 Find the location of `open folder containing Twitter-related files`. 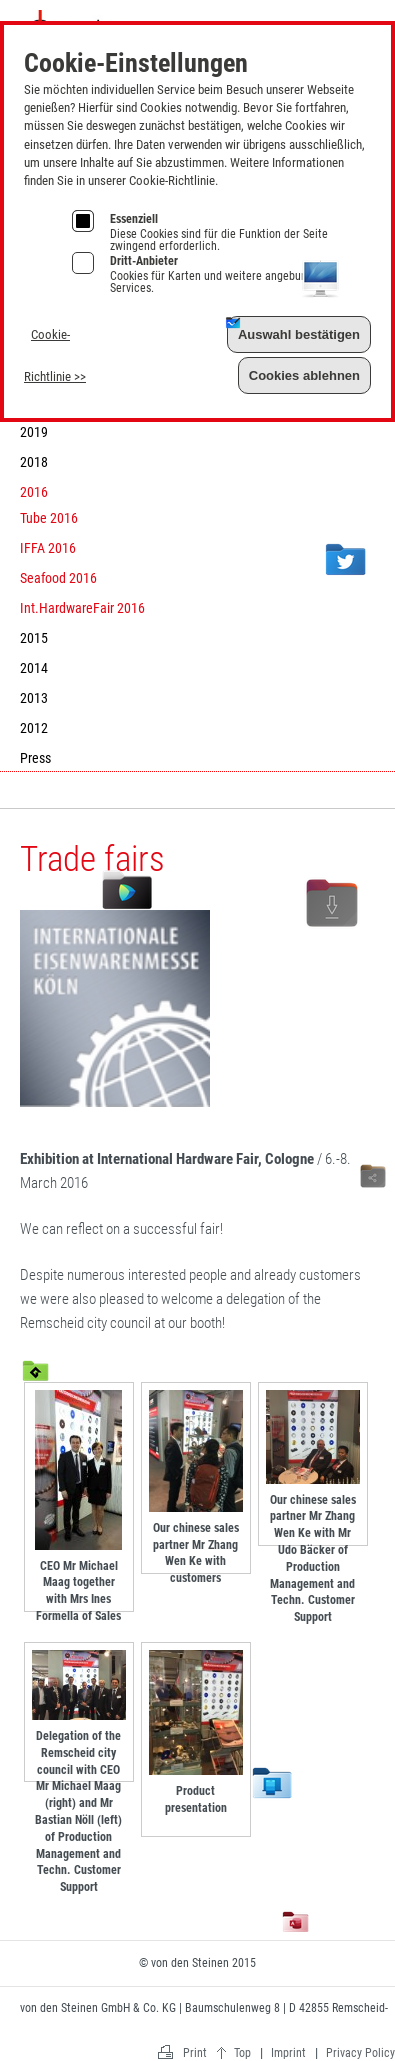

open folder containing Twitter-related files is located at coordinates (345, 560).